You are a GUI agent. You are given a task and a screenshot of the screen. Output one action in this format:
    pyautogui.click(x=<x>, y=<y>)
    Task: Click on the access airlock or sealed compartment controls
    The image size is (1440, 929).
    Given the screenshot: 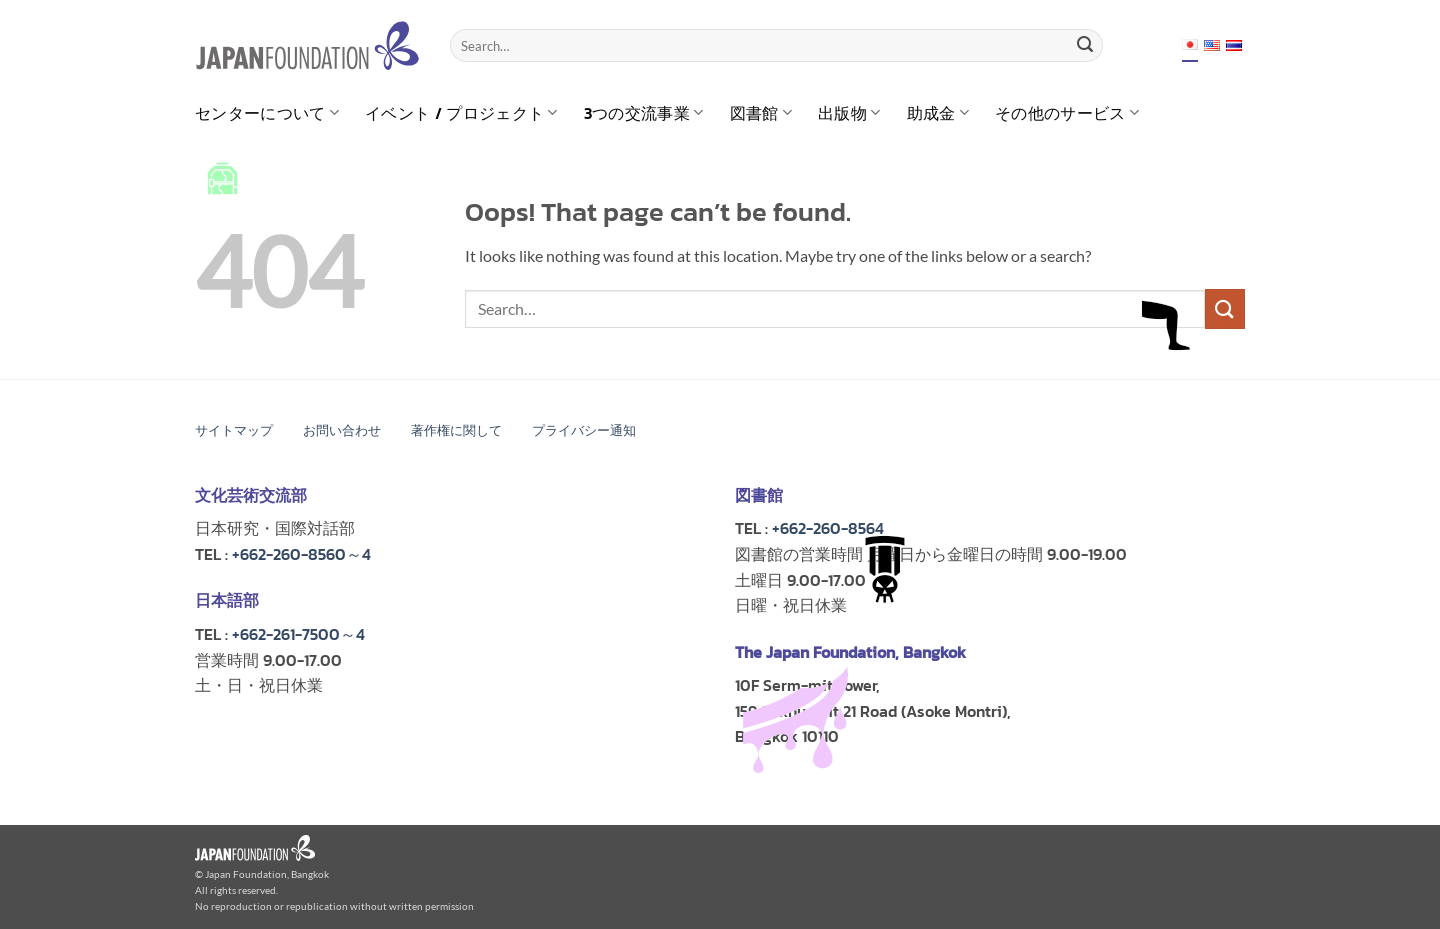 What is the action you would take?
    pyautogui.click(x=222, y=178)
    